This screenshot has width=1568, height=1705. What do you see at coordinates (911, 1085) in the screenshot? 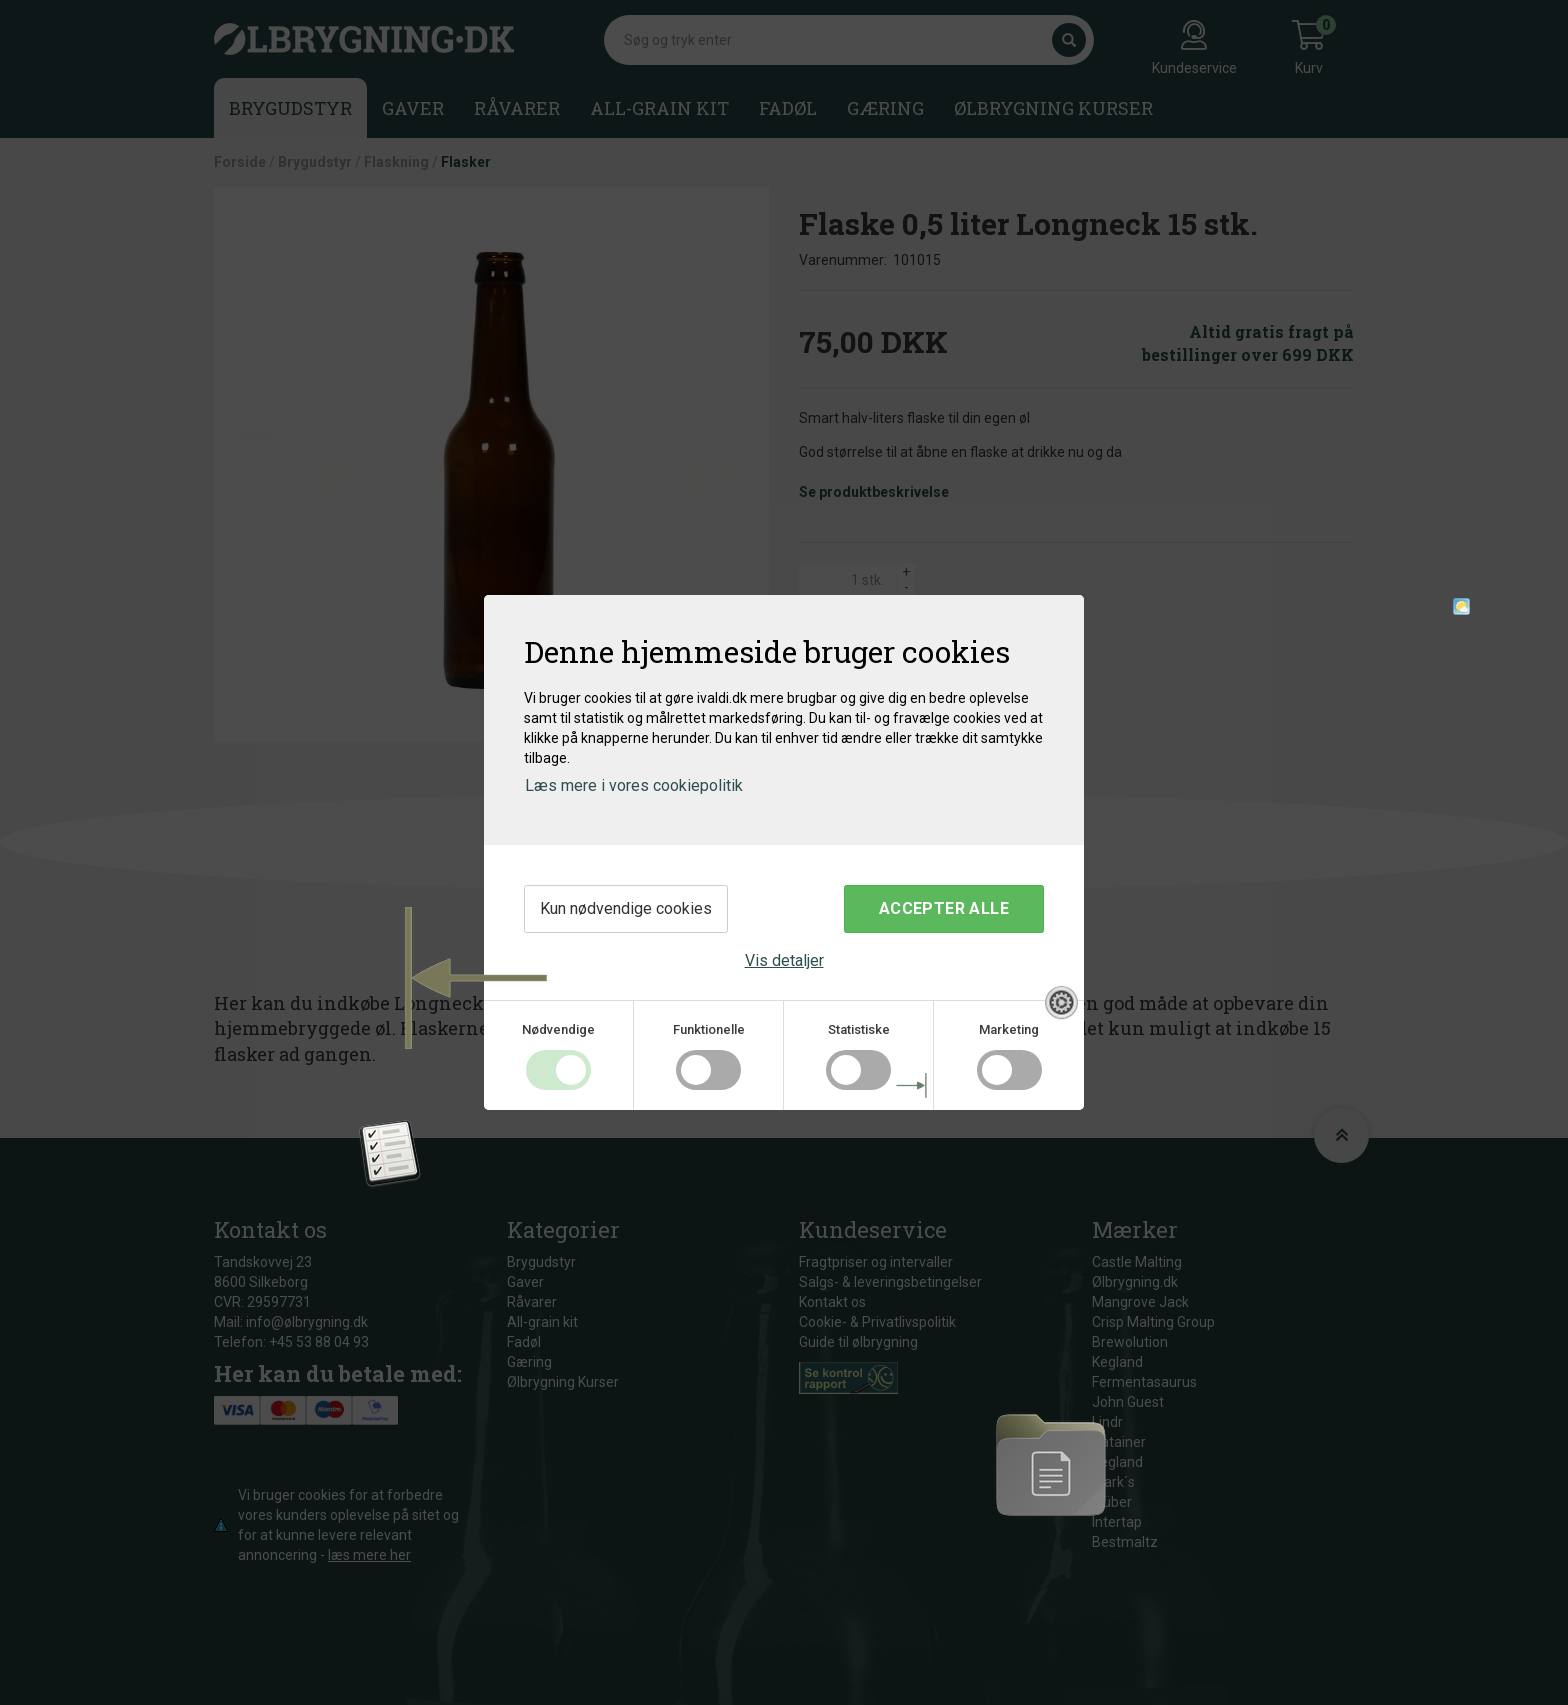
I see `jump to the last item in a list` at bounding box center [911, 1085].